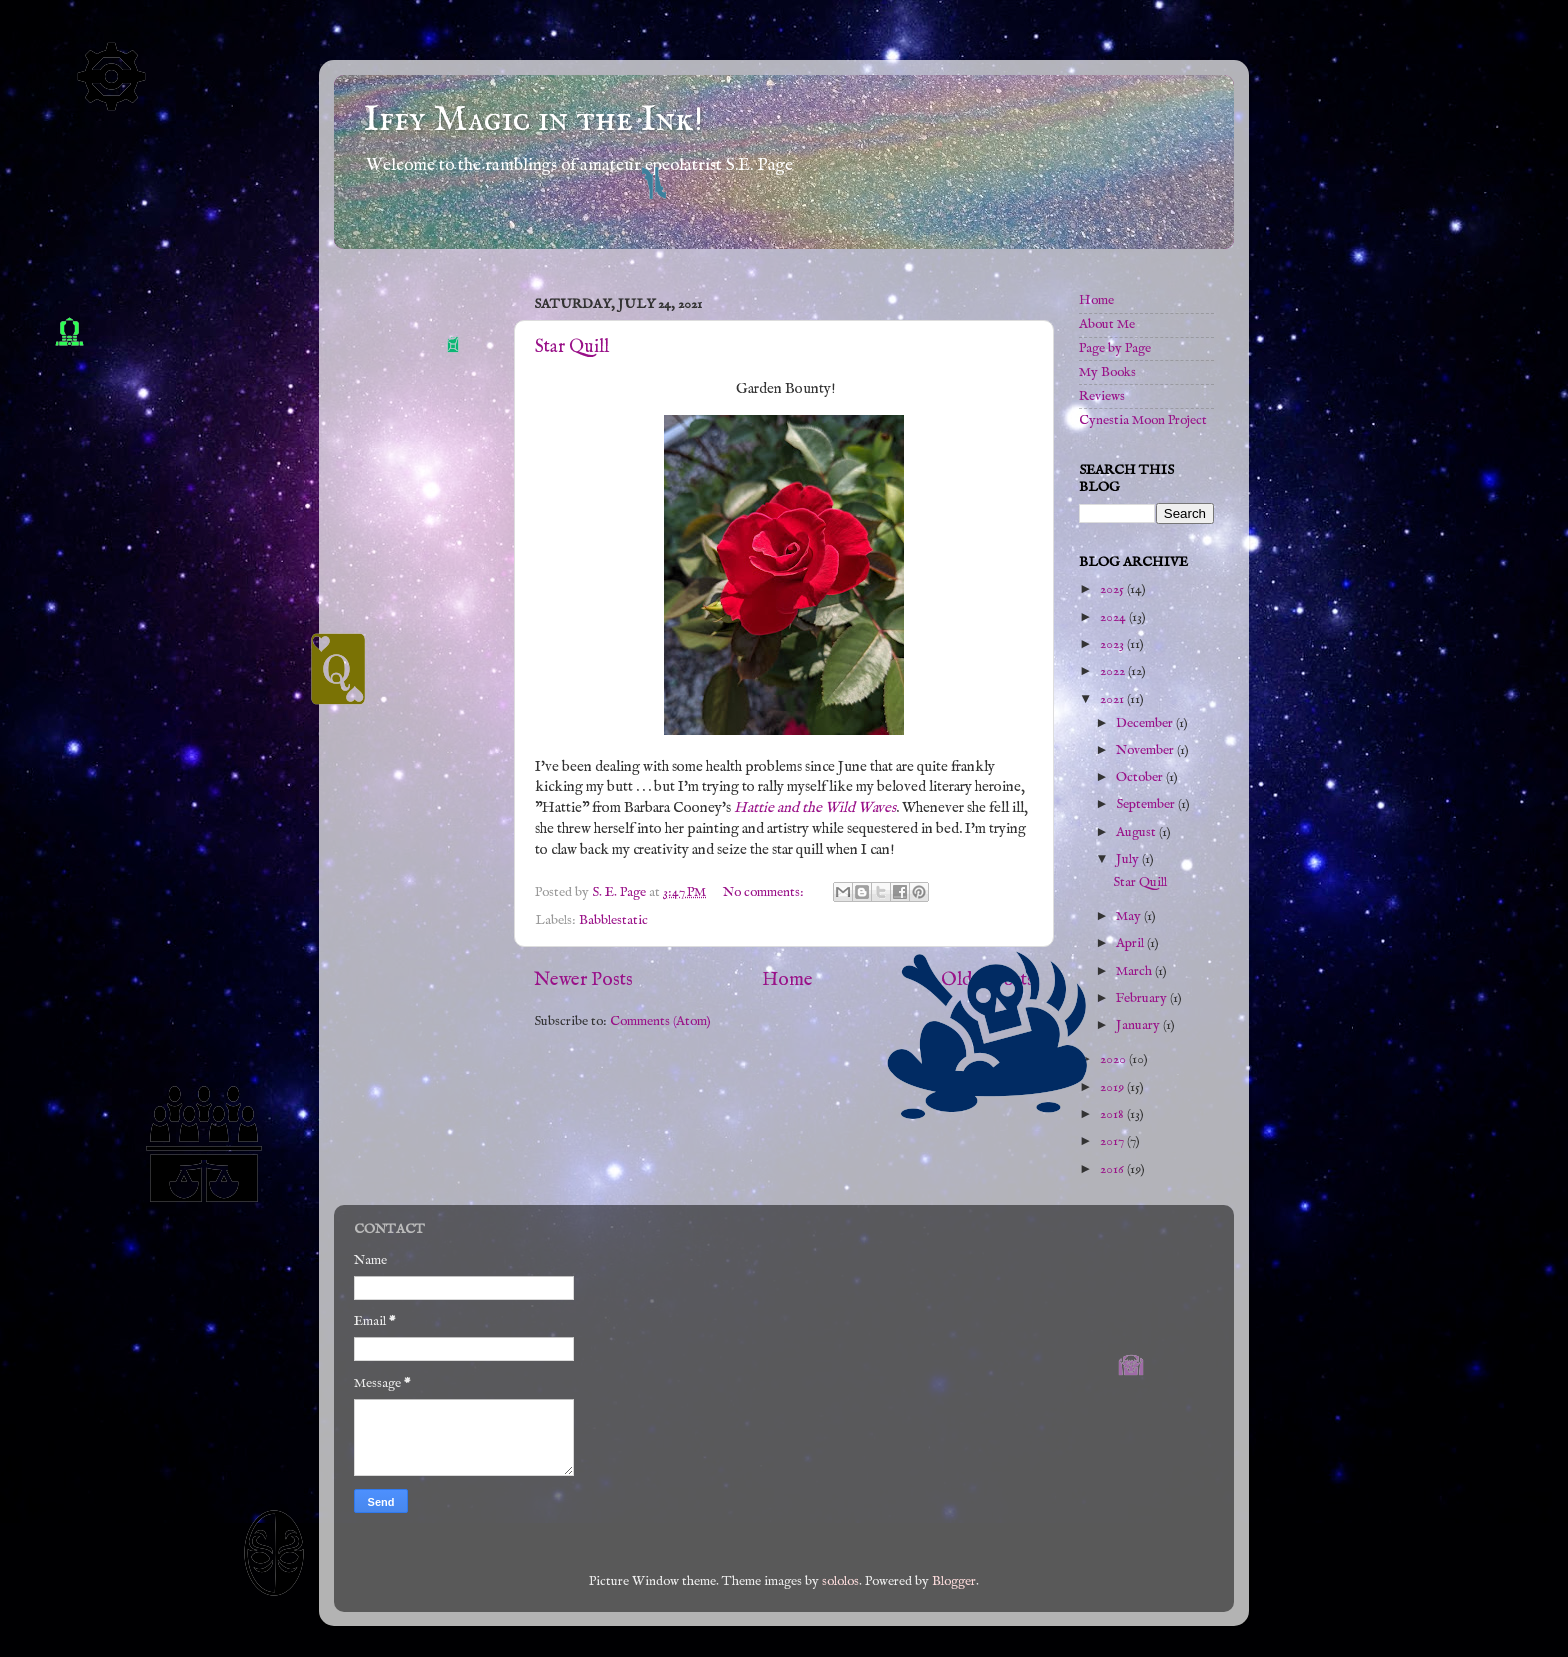  What do you see at coordinates (69, 331) in the screenshot?
I see `view current energy or fuel reserves` at bounding box center [69, 331].